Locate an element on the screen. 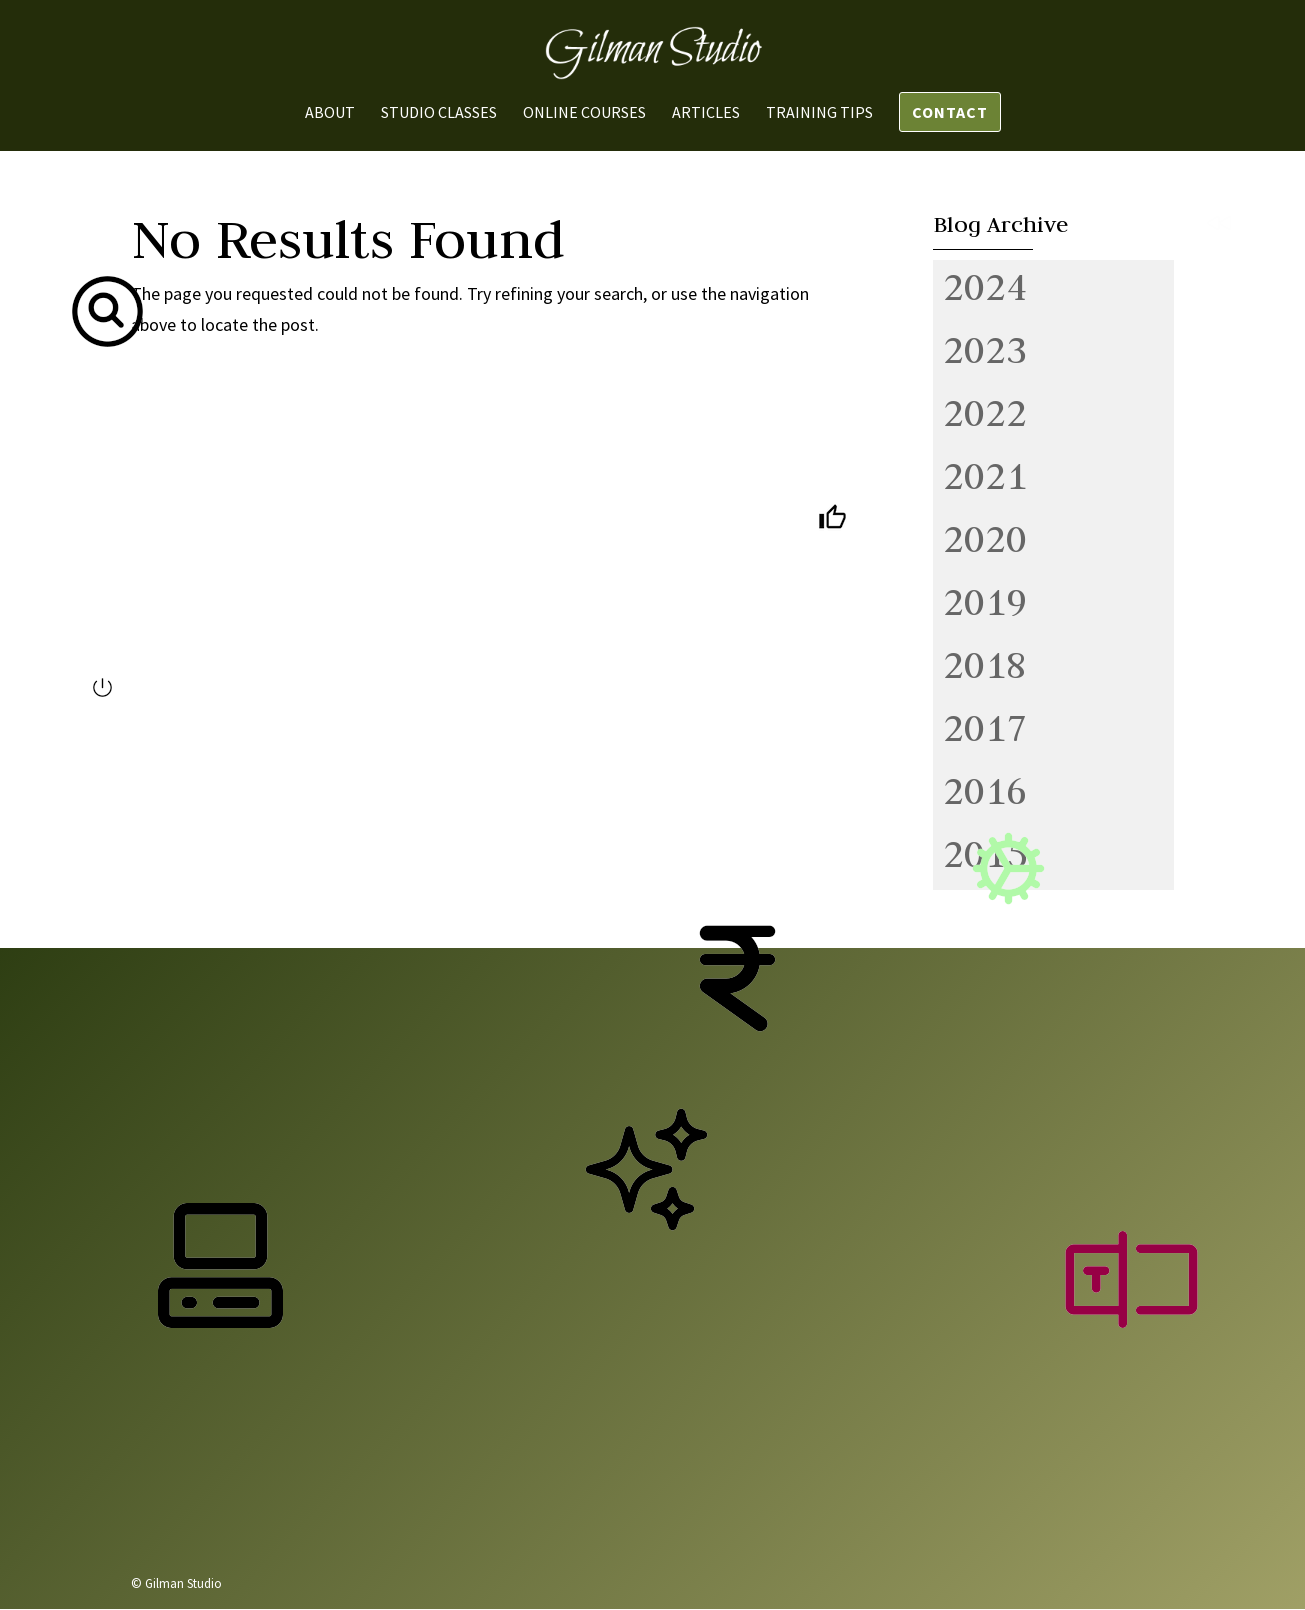  indicates new or AI-generated content is located at coordinates (646, 1169).